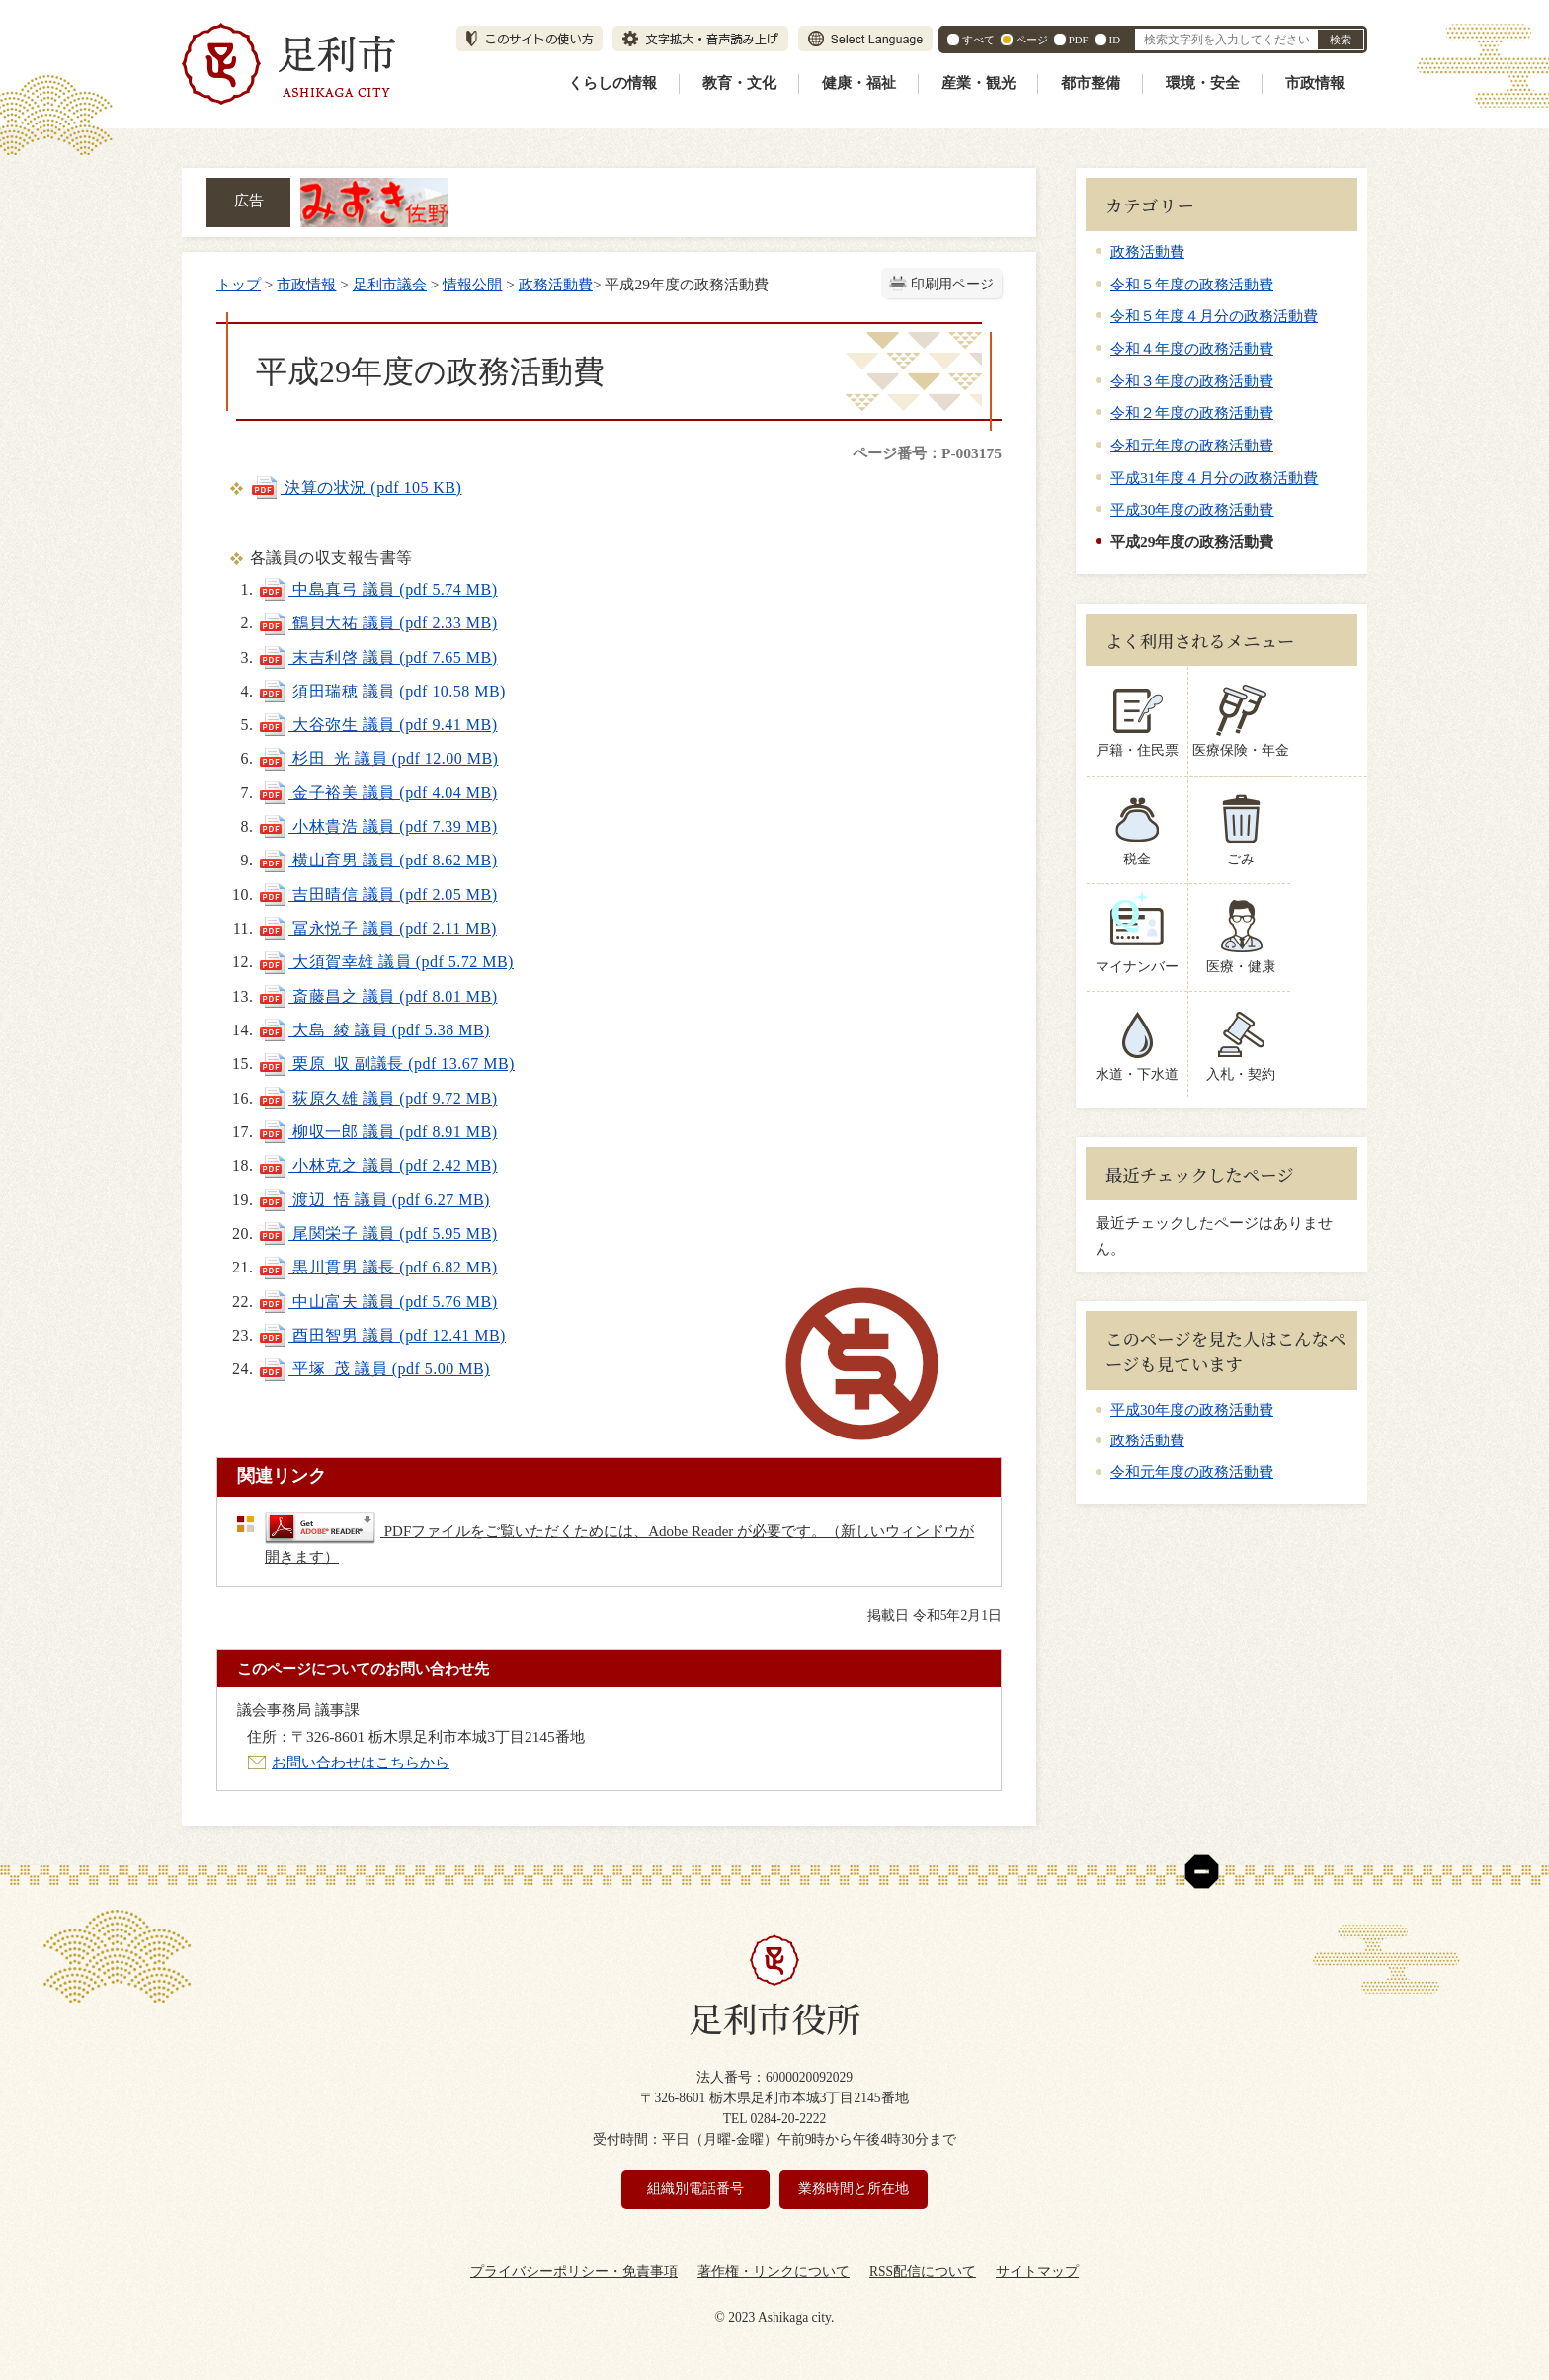  Describe the element at coordinates (861, 1363) in the screenshot. I see `indicates non-commercial use license` at that location.